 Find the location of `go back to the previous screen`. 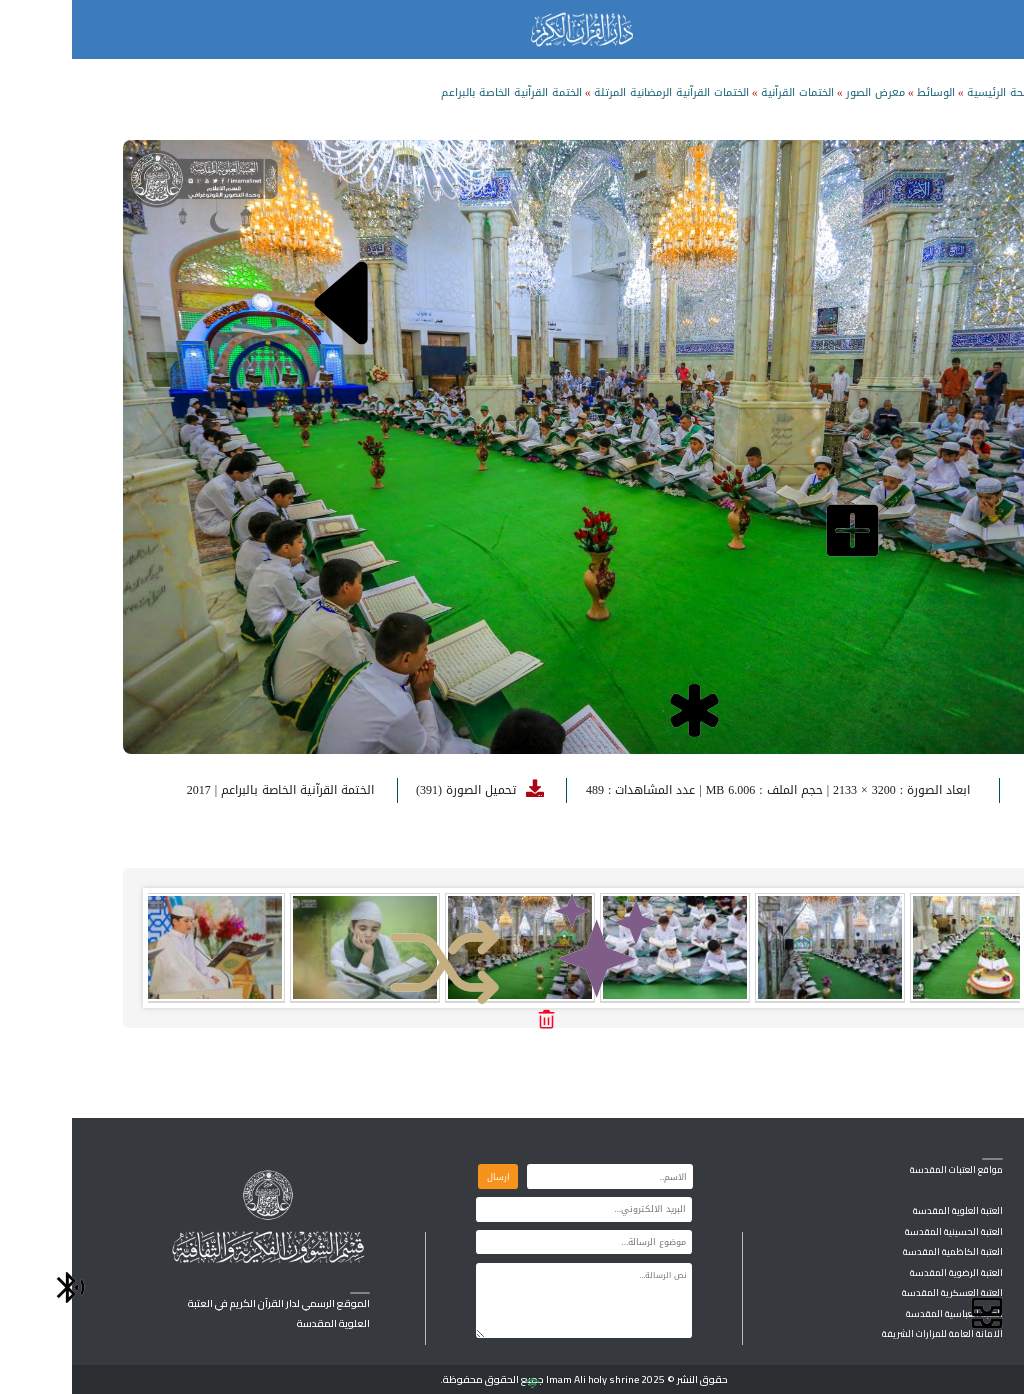

go back to the previous screen is located at coordinates (341, 303).